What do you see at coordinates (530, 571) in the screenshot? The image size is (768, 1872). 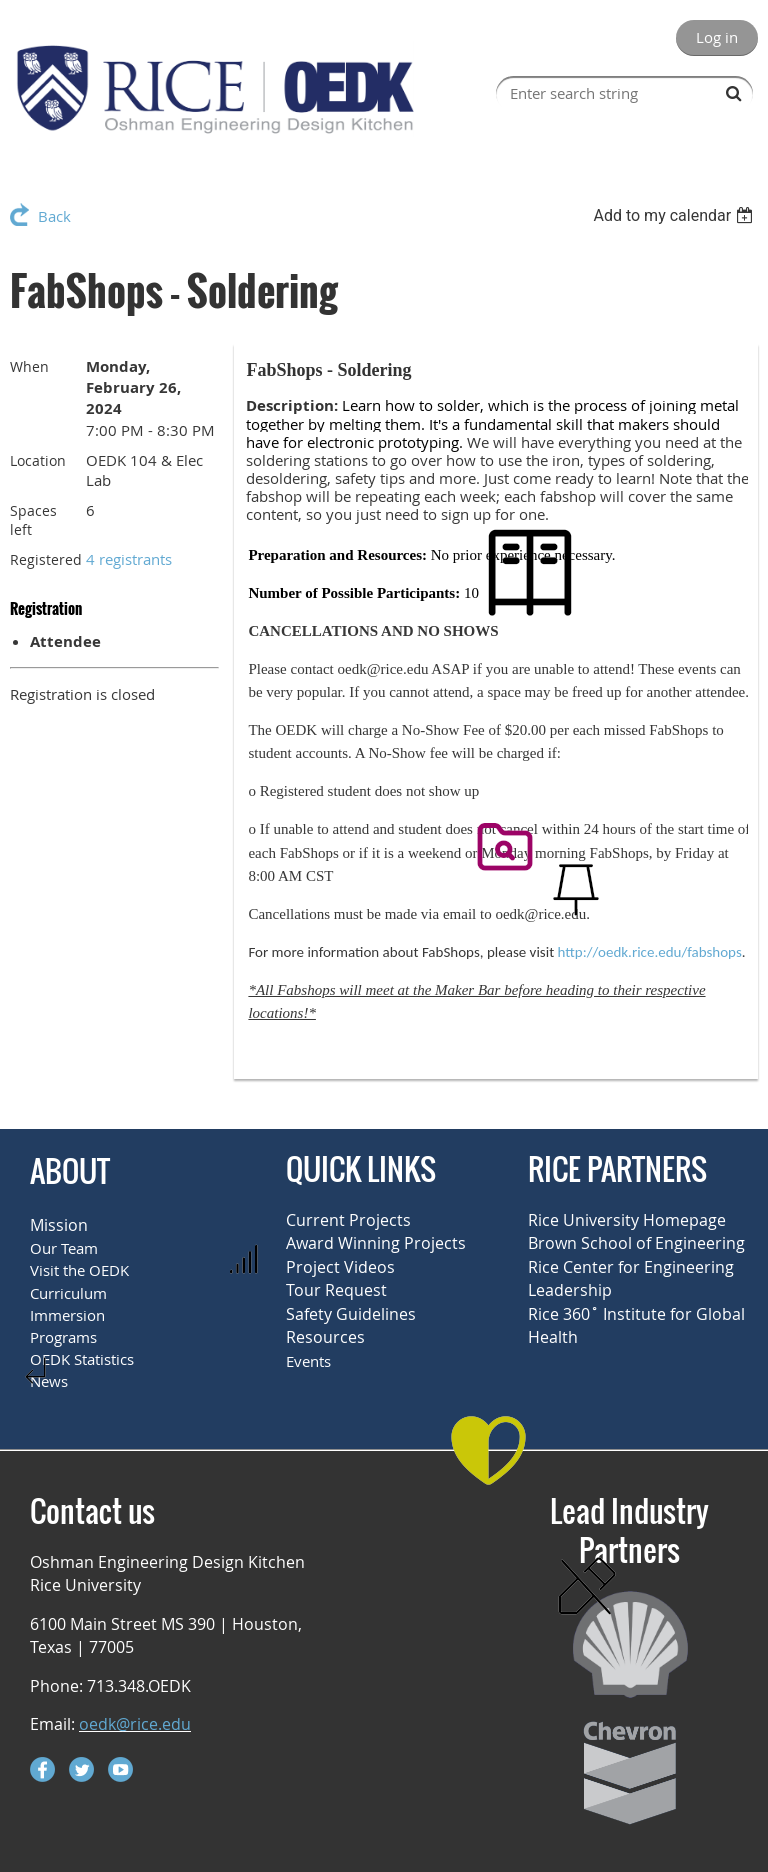 I see `access storage lockers` at bounding box center [530, 571].